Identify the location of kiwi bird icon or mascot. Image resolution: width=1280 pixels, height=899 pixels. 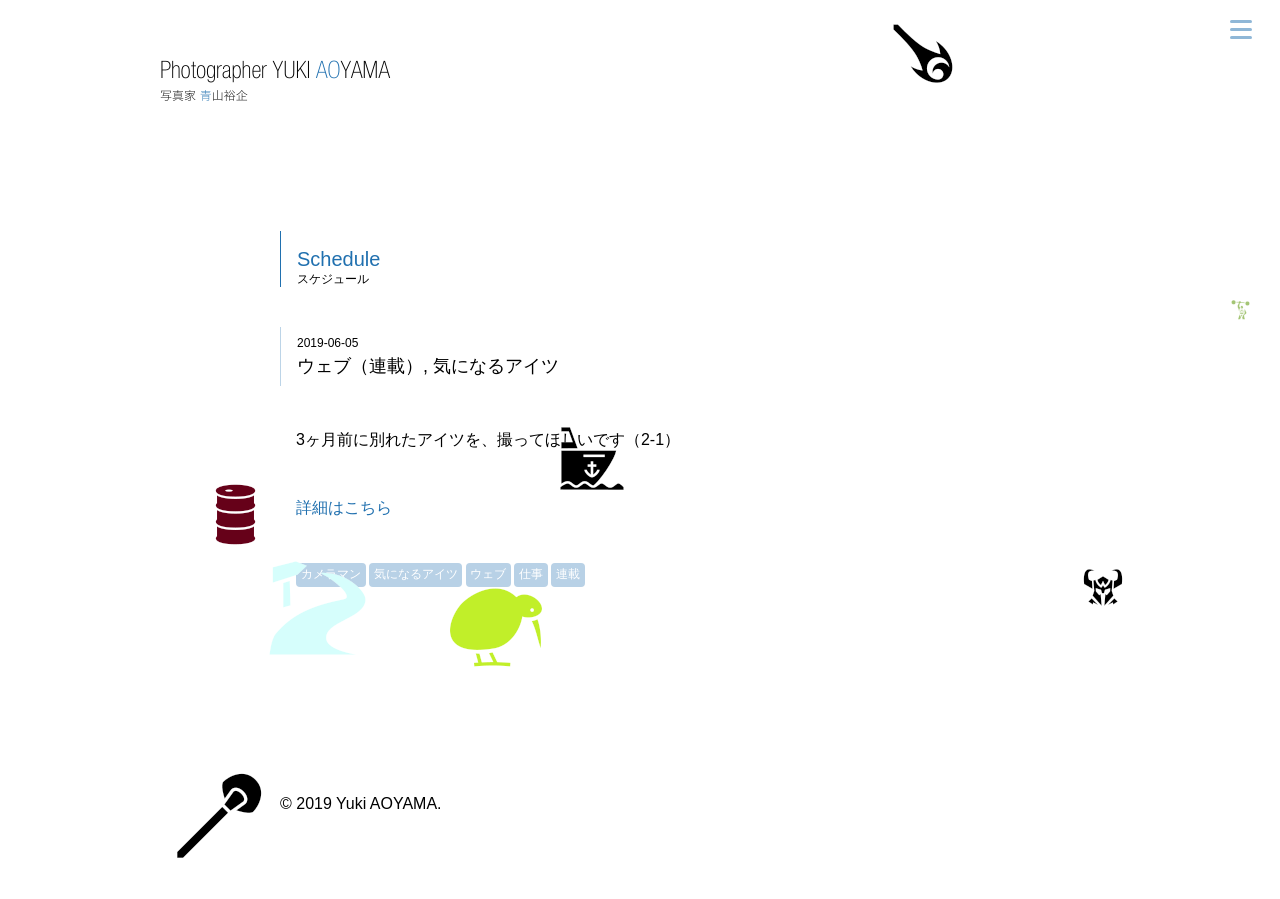
(496, 624).